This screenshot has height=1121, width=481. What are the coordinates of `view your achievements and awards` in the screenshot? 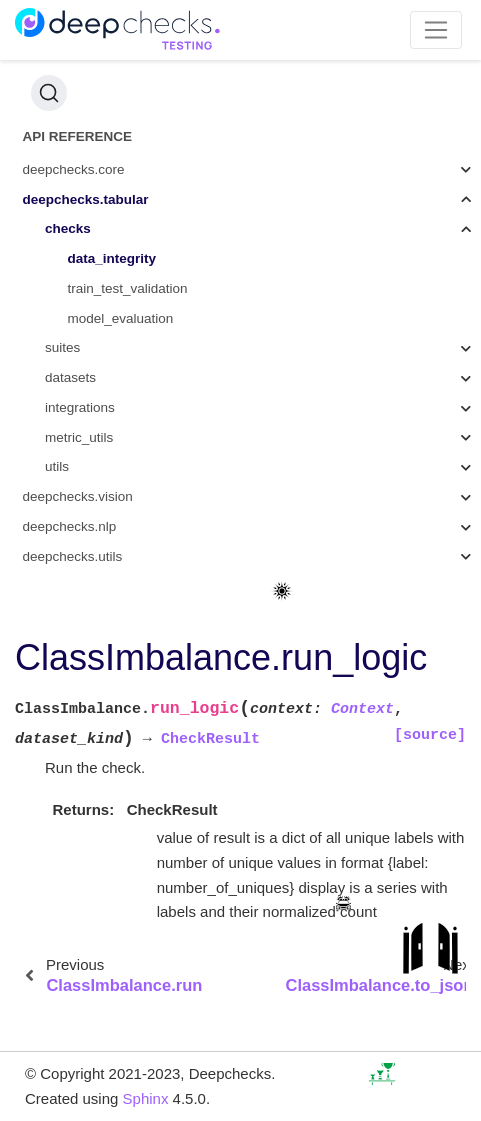 It's located at (382, 1073).